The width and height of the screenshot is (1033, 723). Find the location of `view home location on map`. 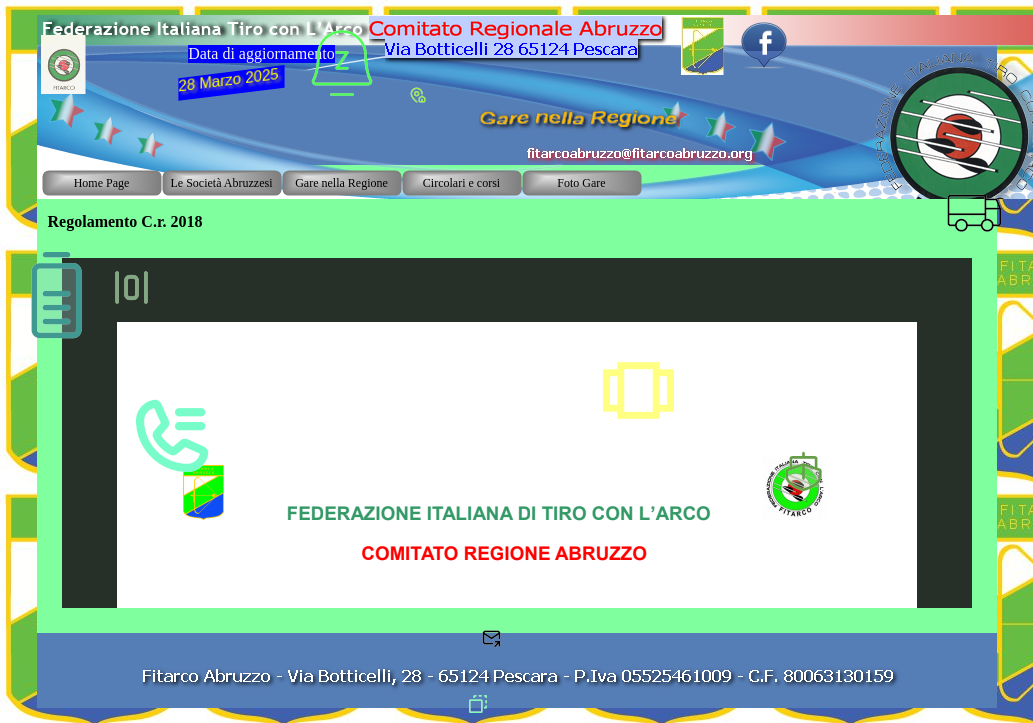

view home location on map is located at coordinates (418, 95).